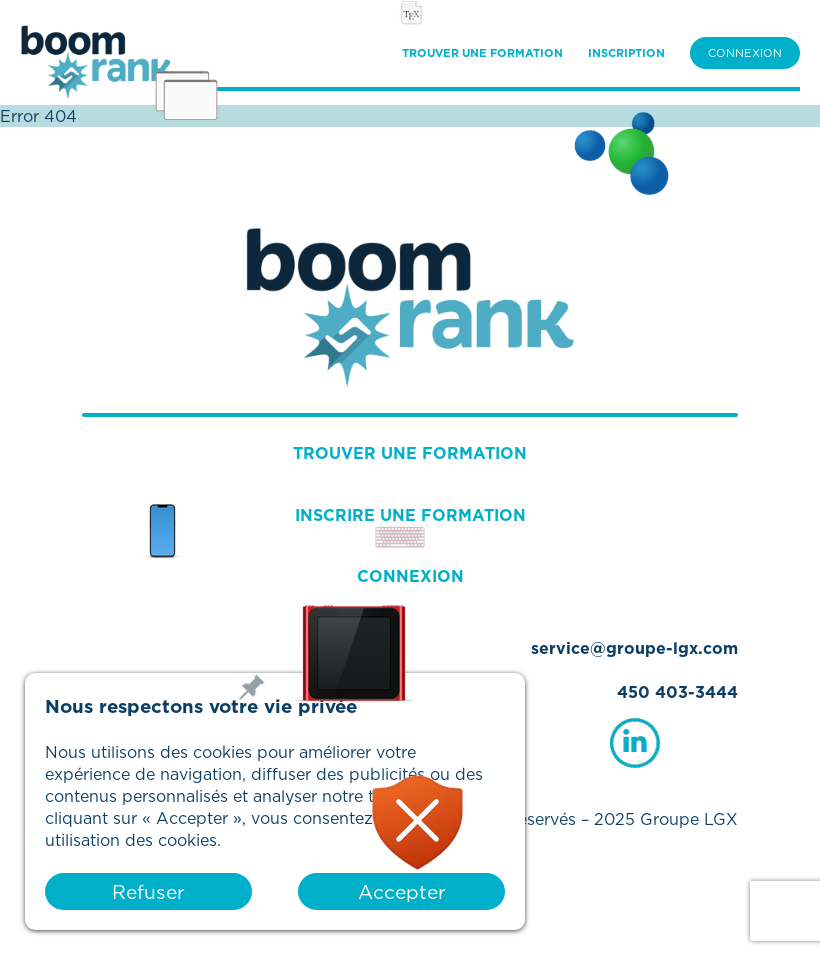  Describe the element at coordinates (417, 822) in the screenshot. I see `indicates a security error or protection failure` at that location.